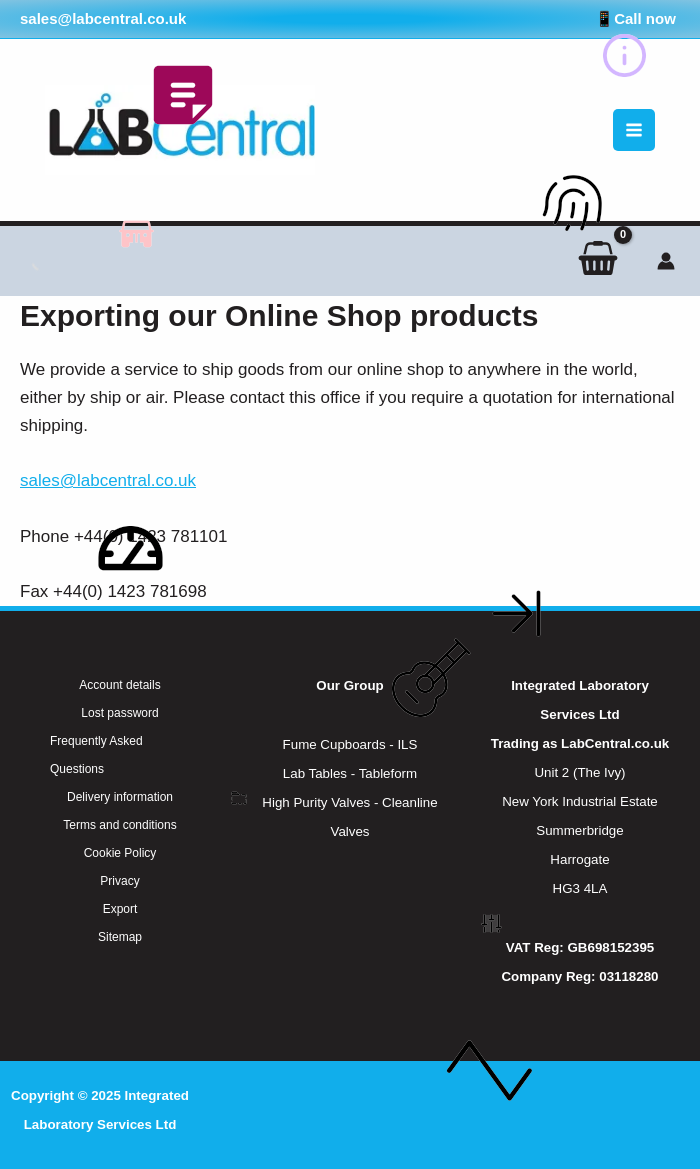  I want to click on toggle triangle waveform in audio synthesizer, so click(489, 1070).